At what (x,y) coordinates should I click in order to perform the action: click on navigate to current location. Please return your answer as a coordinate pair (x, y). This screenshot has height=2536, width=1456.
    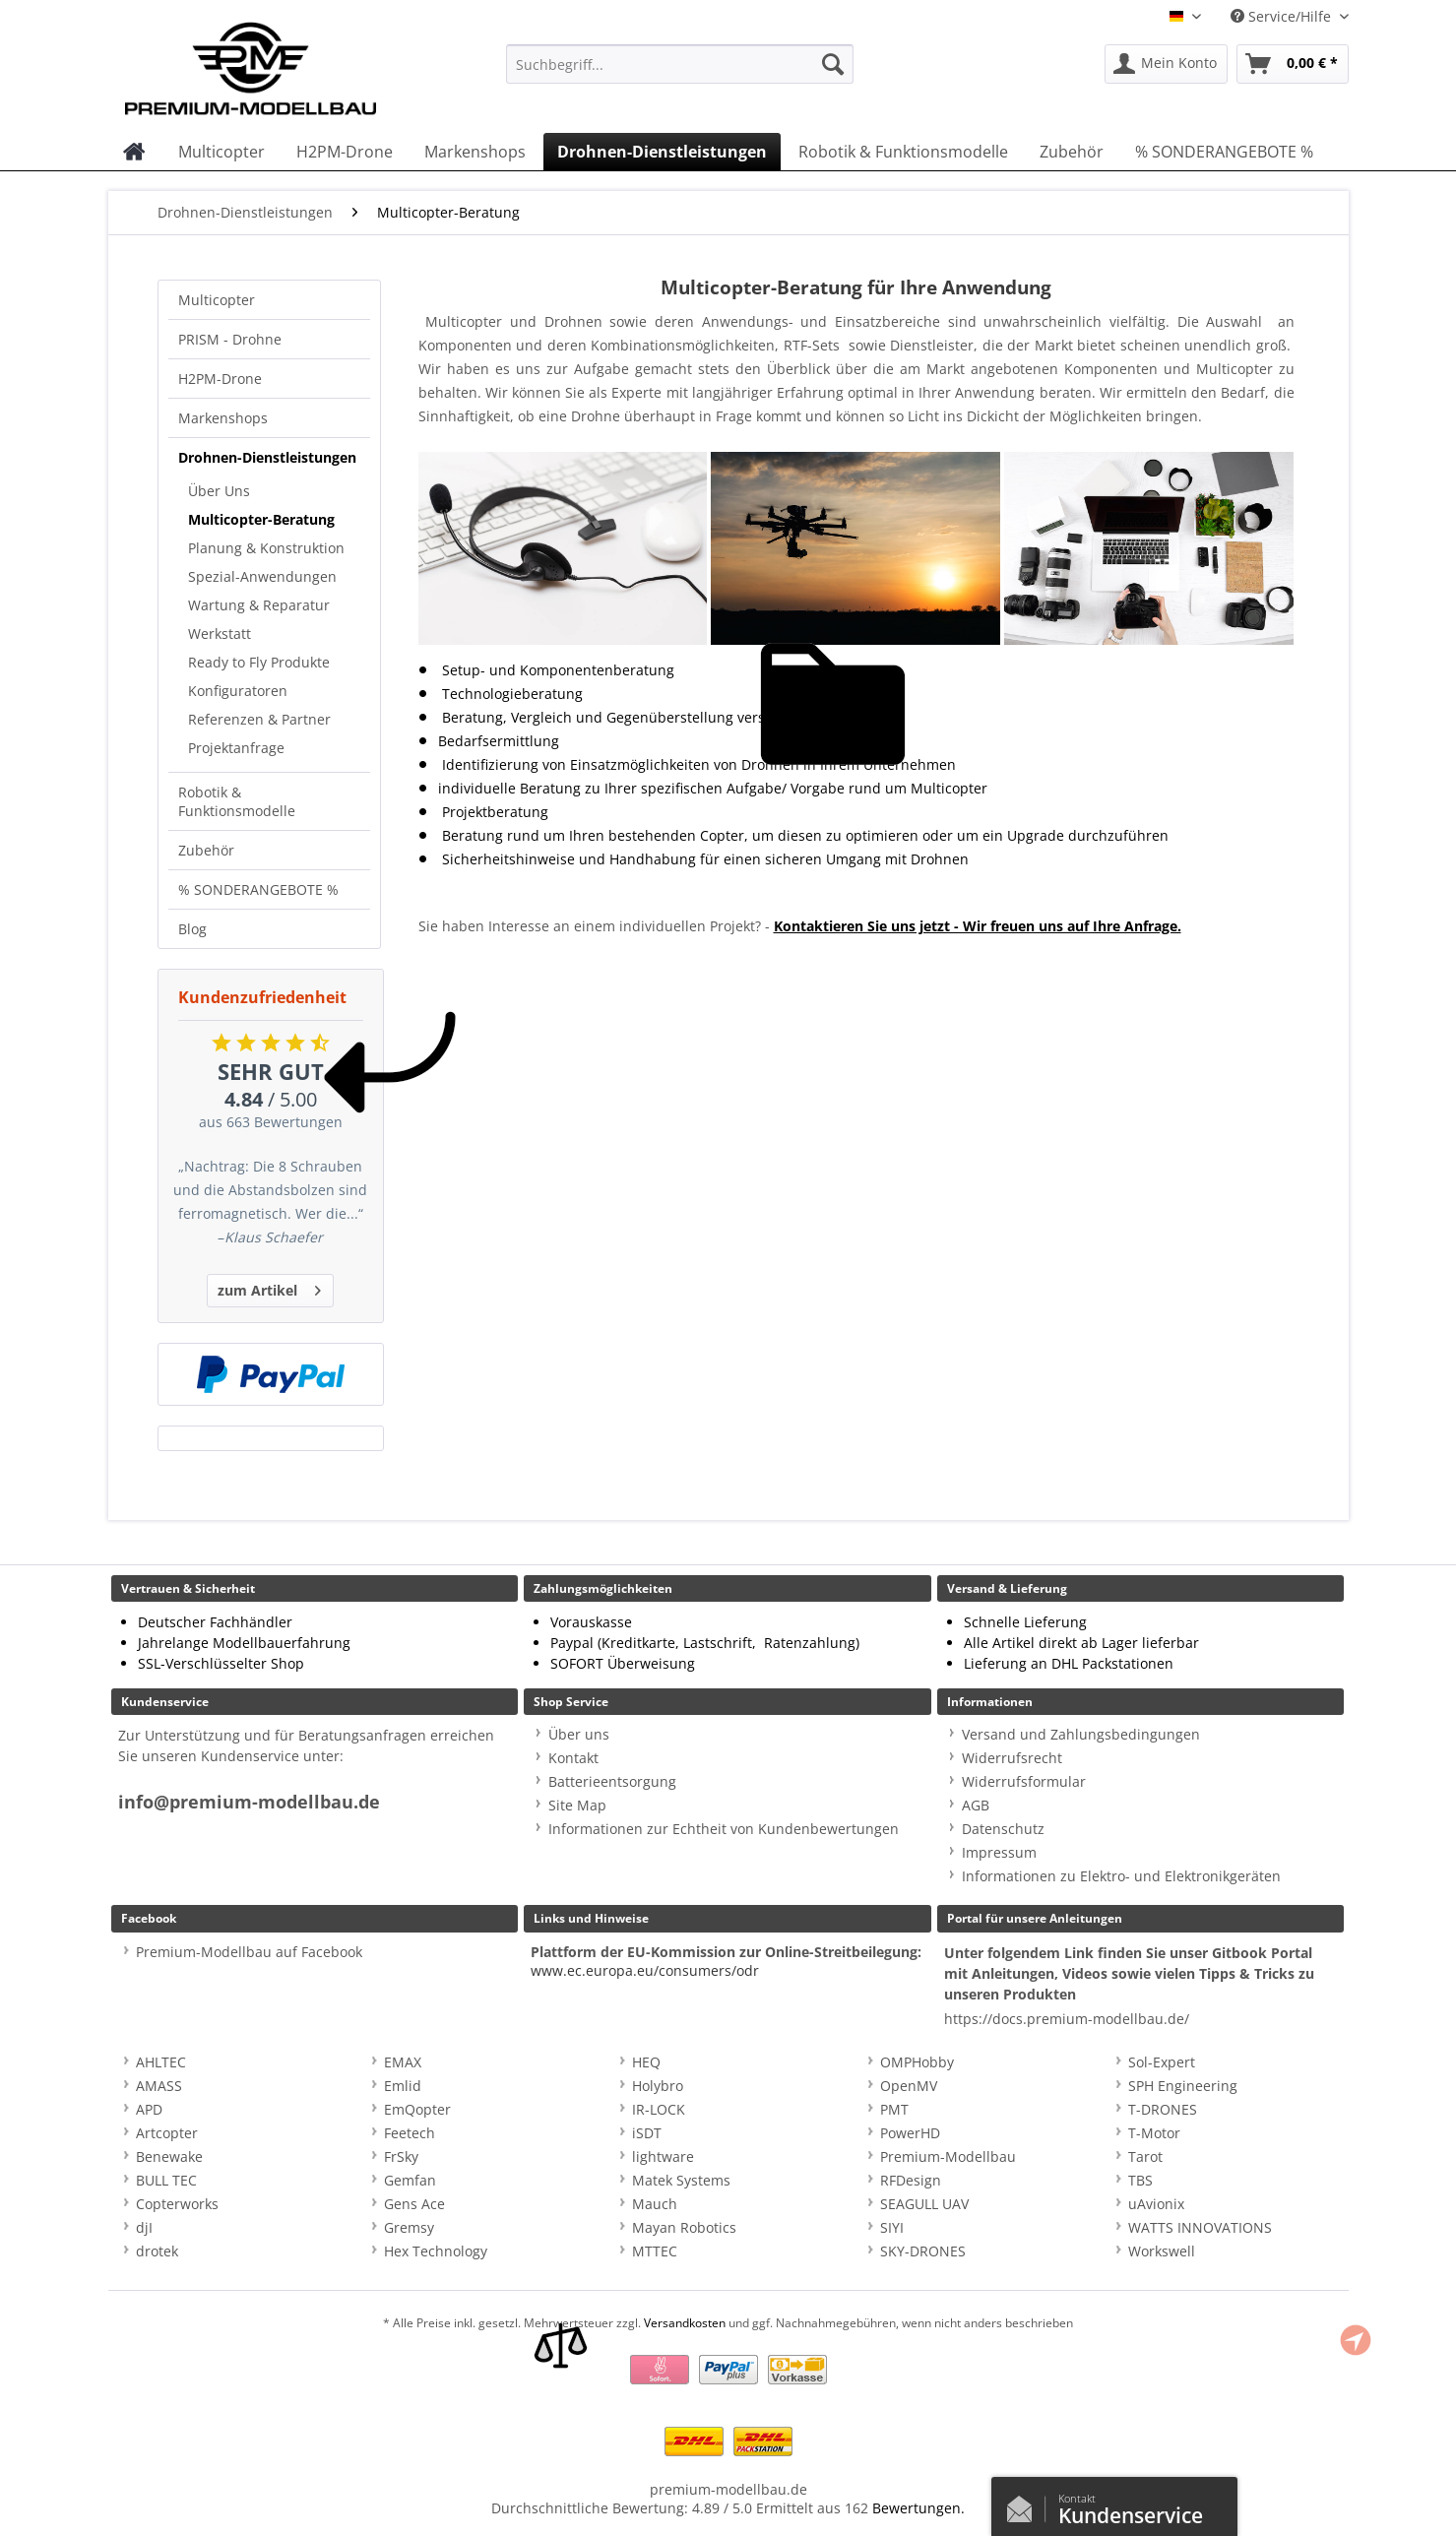
    Looking at the image, I should click on (1356, 2340).